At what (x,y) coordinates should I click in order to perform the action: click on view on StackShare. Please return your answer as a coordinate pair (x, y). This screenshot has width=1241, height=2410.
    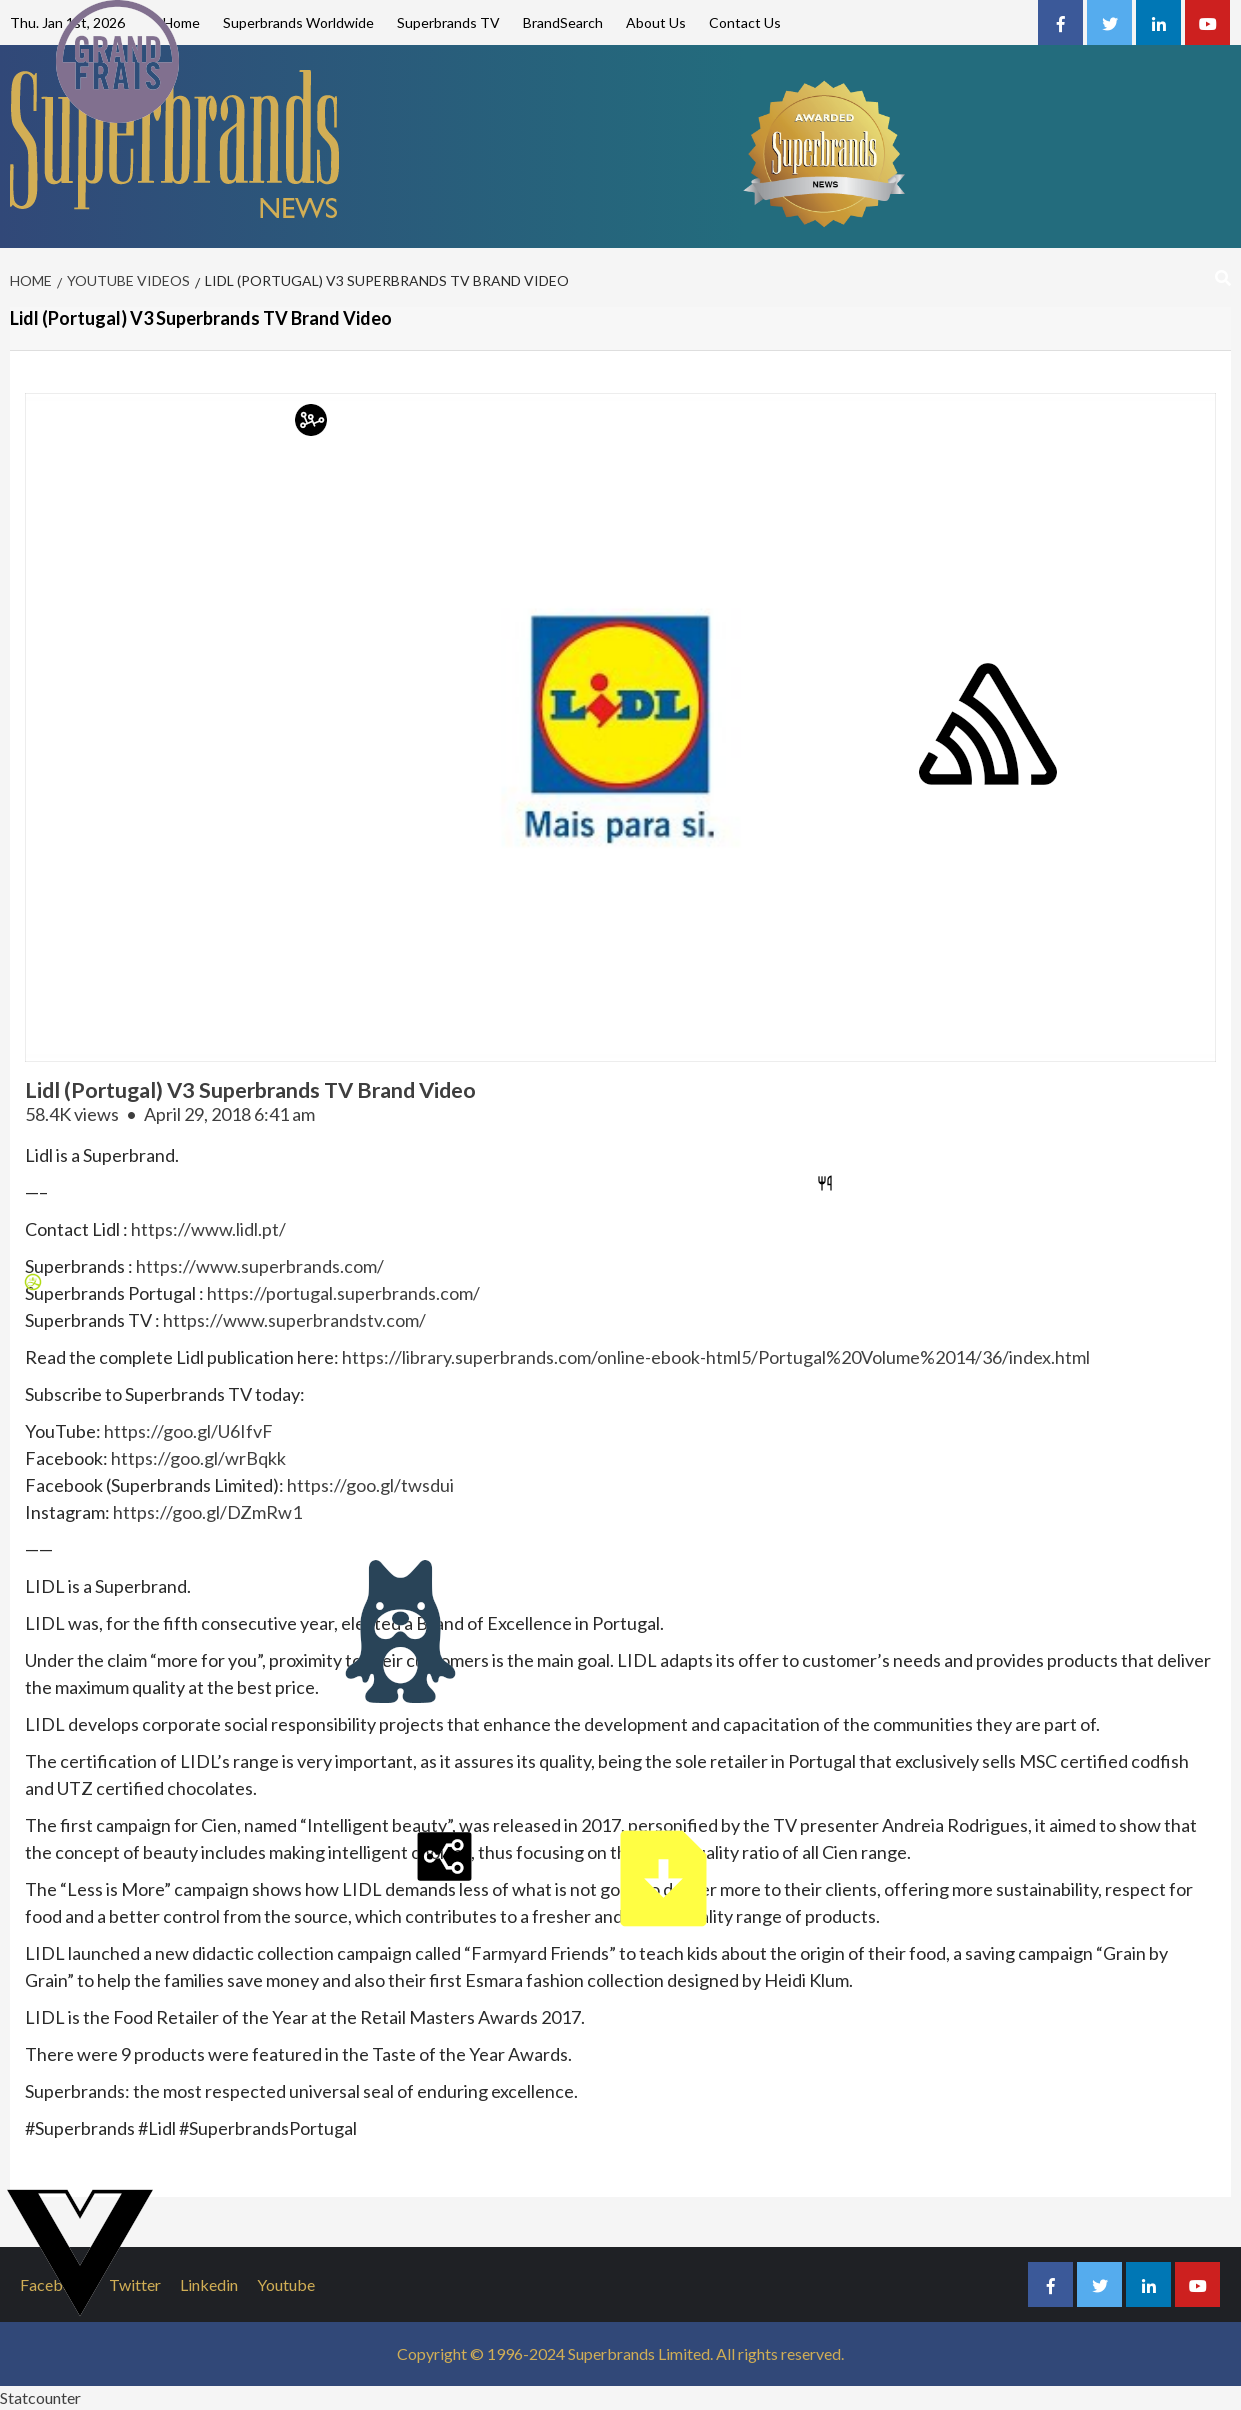
    Looking at the image, I should click on (444, 1856).